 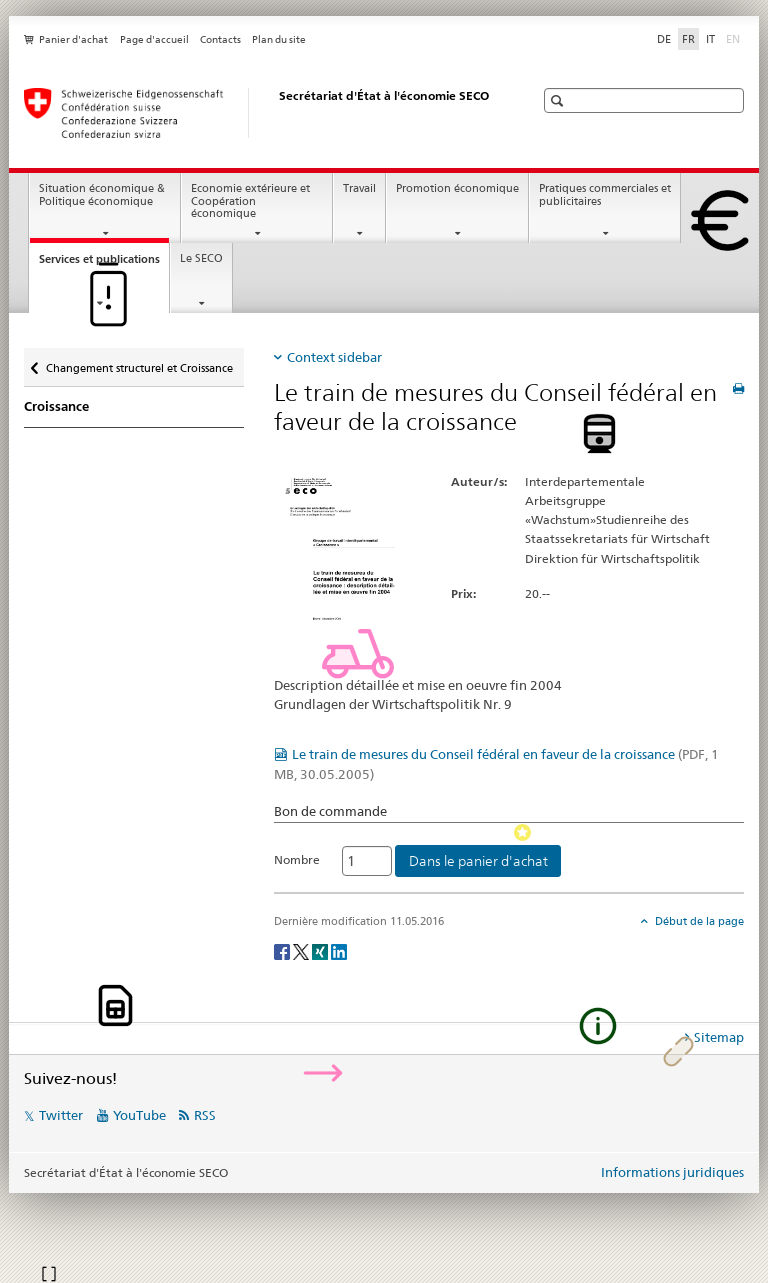 I want to click on insert or edit code brackets, so click(x=49, y=1274).